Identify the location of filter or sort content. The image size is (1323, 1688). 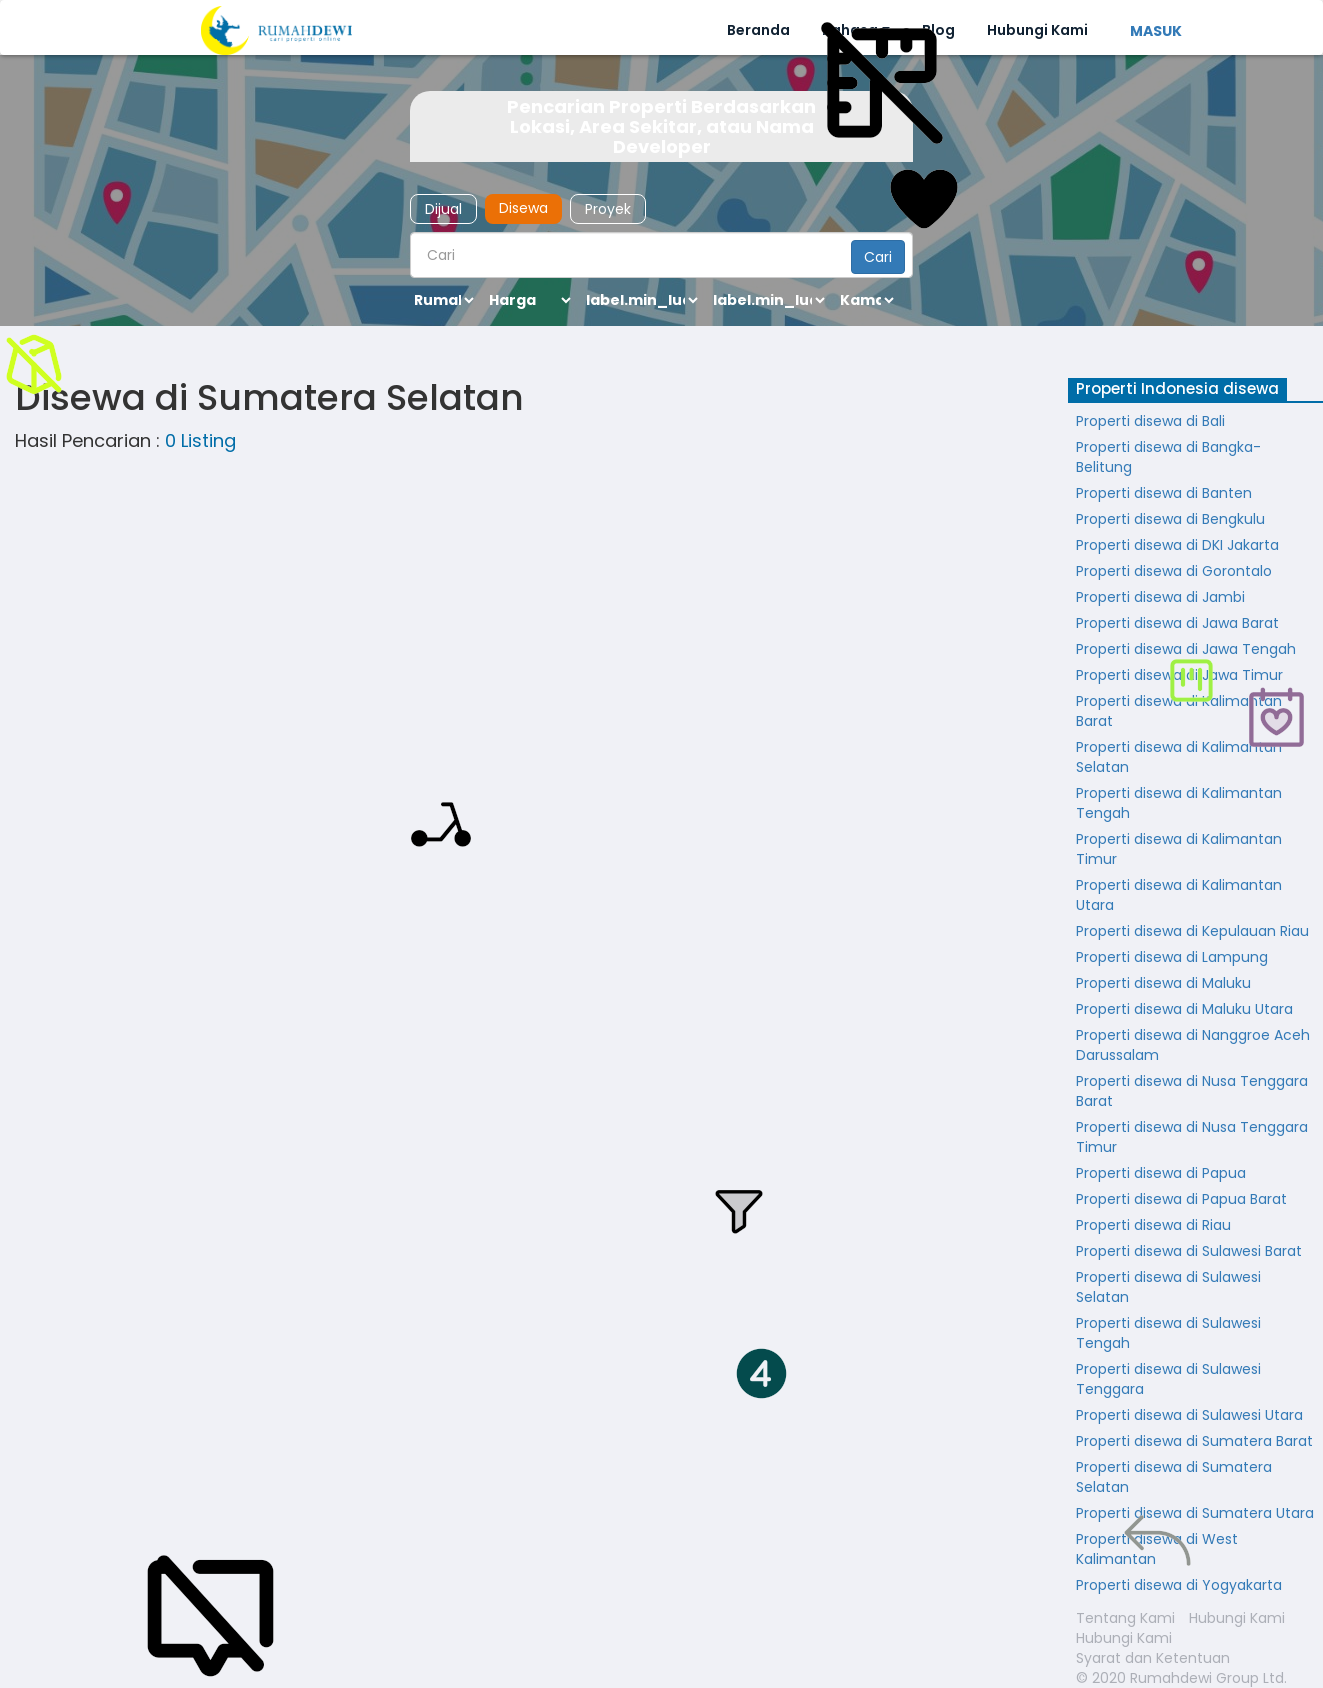
(739, 1210).